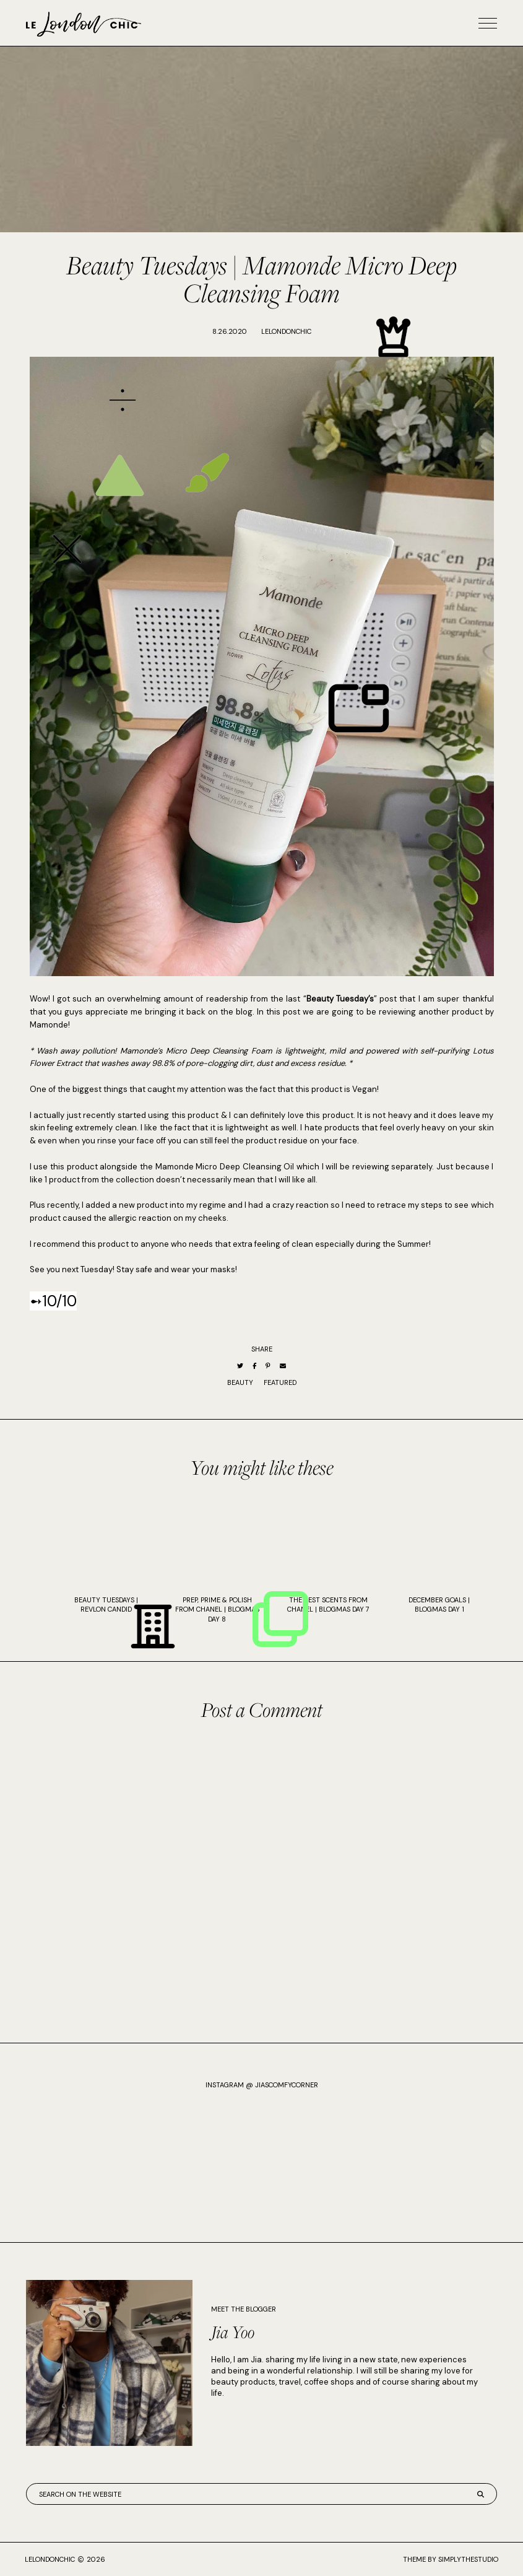 This screenshot has height=2576, width=523. What do you see at coordinates (123, 400) in the screenshot?
I see `perform division operation` at bounding box center [123, 400].